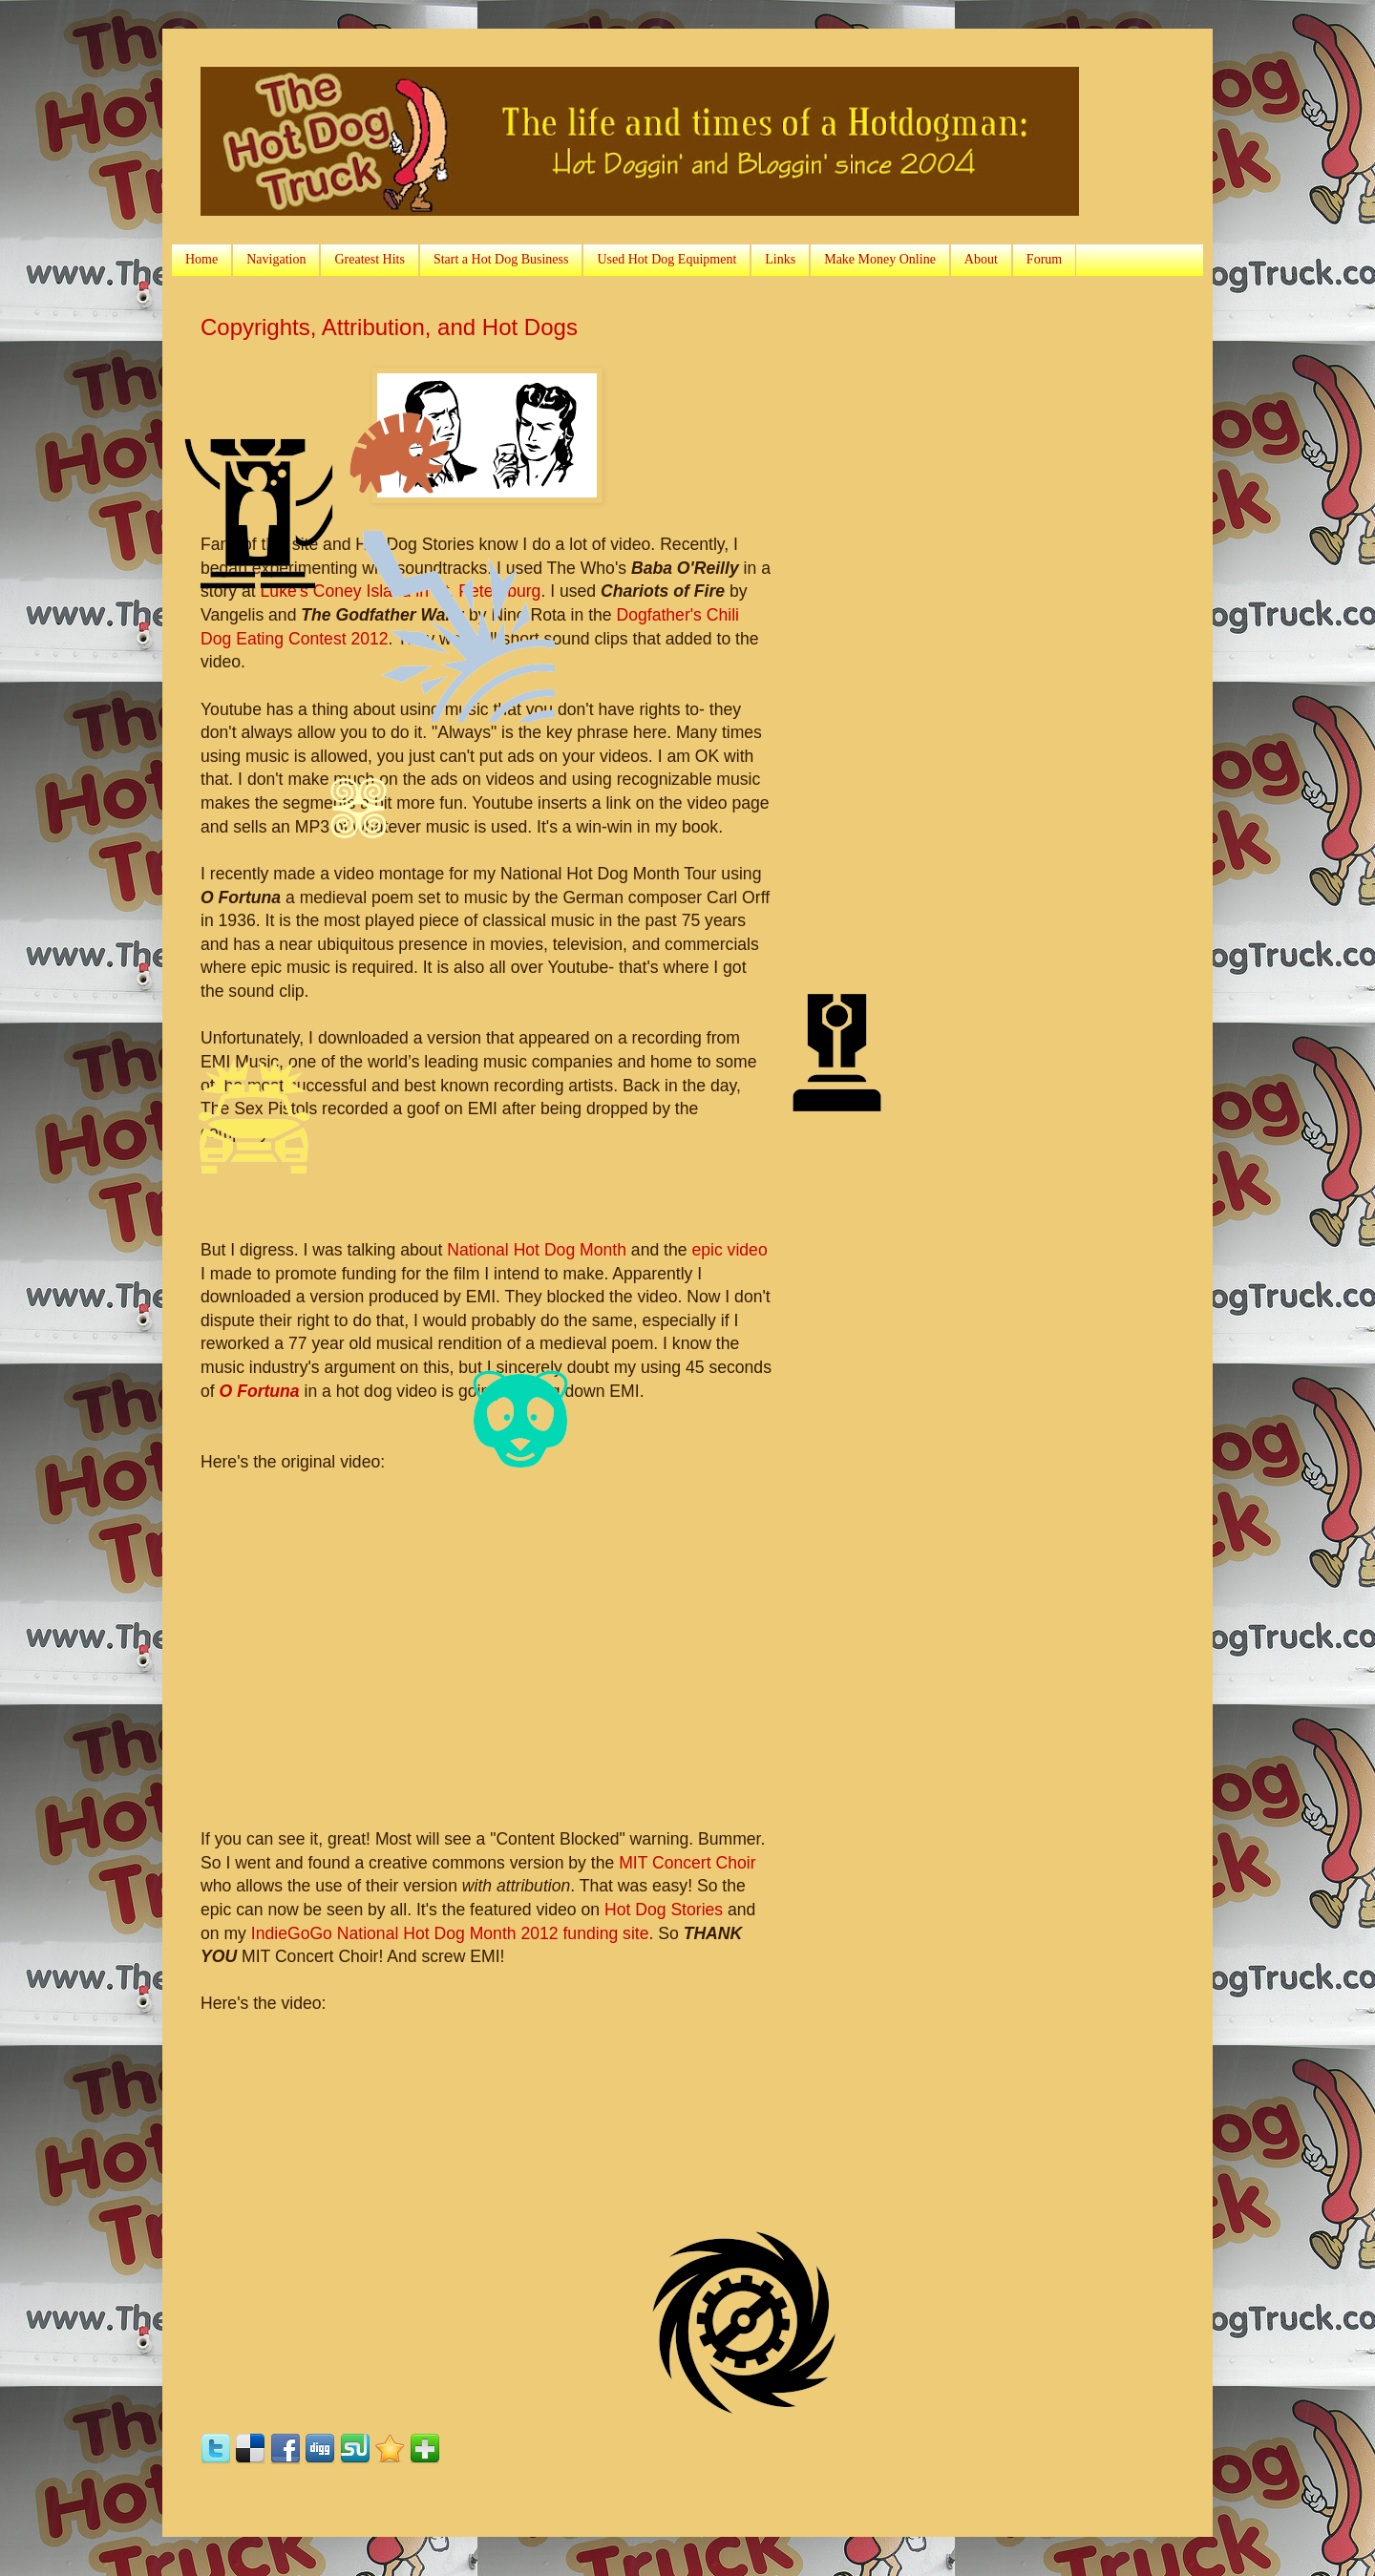 Image resolution: width=1375 pixels, height=2576 pixels. What do you see at coordinates (836, 1052) in the screenshot?
I see `tesla coil or electrical equipment icon` at bounding box center [836, 1052].